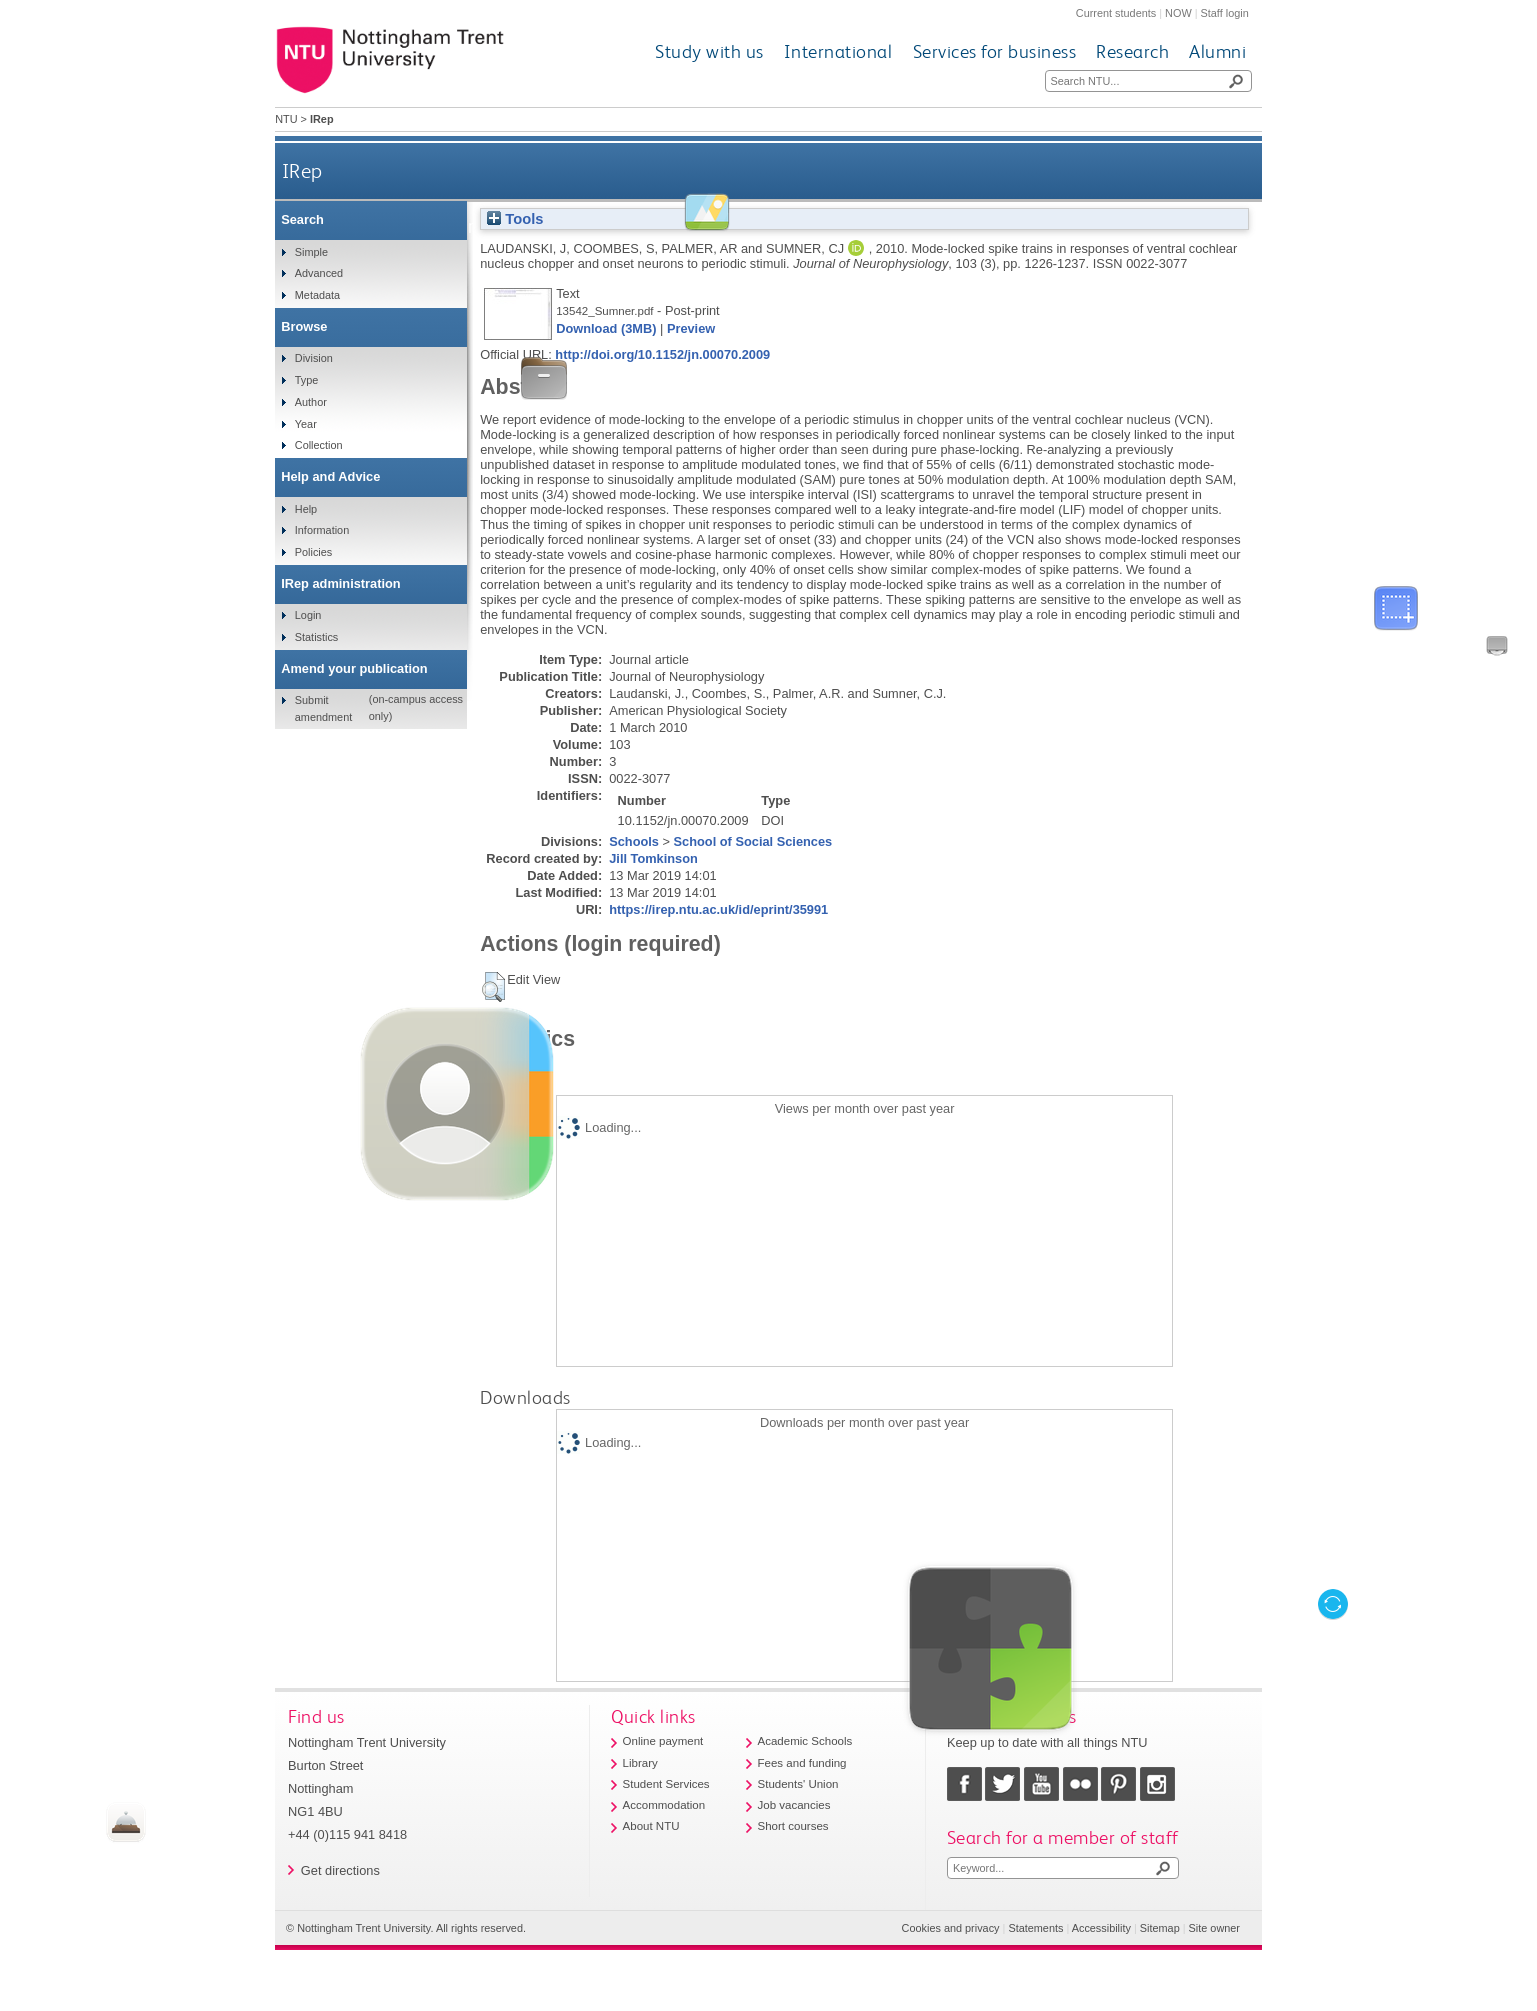  Describe the element at coordinates (707, 212) in the screenshot. I see `open the photos app` at that location.